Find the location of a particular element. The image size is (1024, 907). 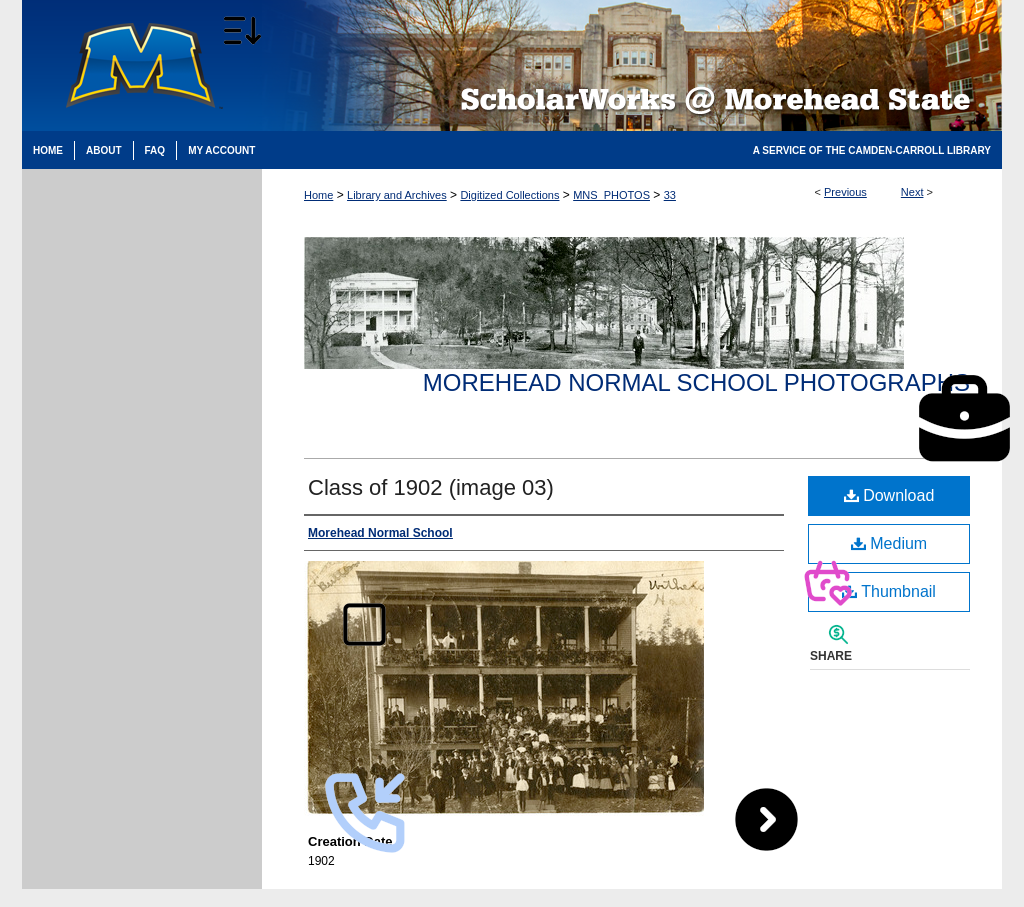

incoming call notification is located at coordinates (367, 811).